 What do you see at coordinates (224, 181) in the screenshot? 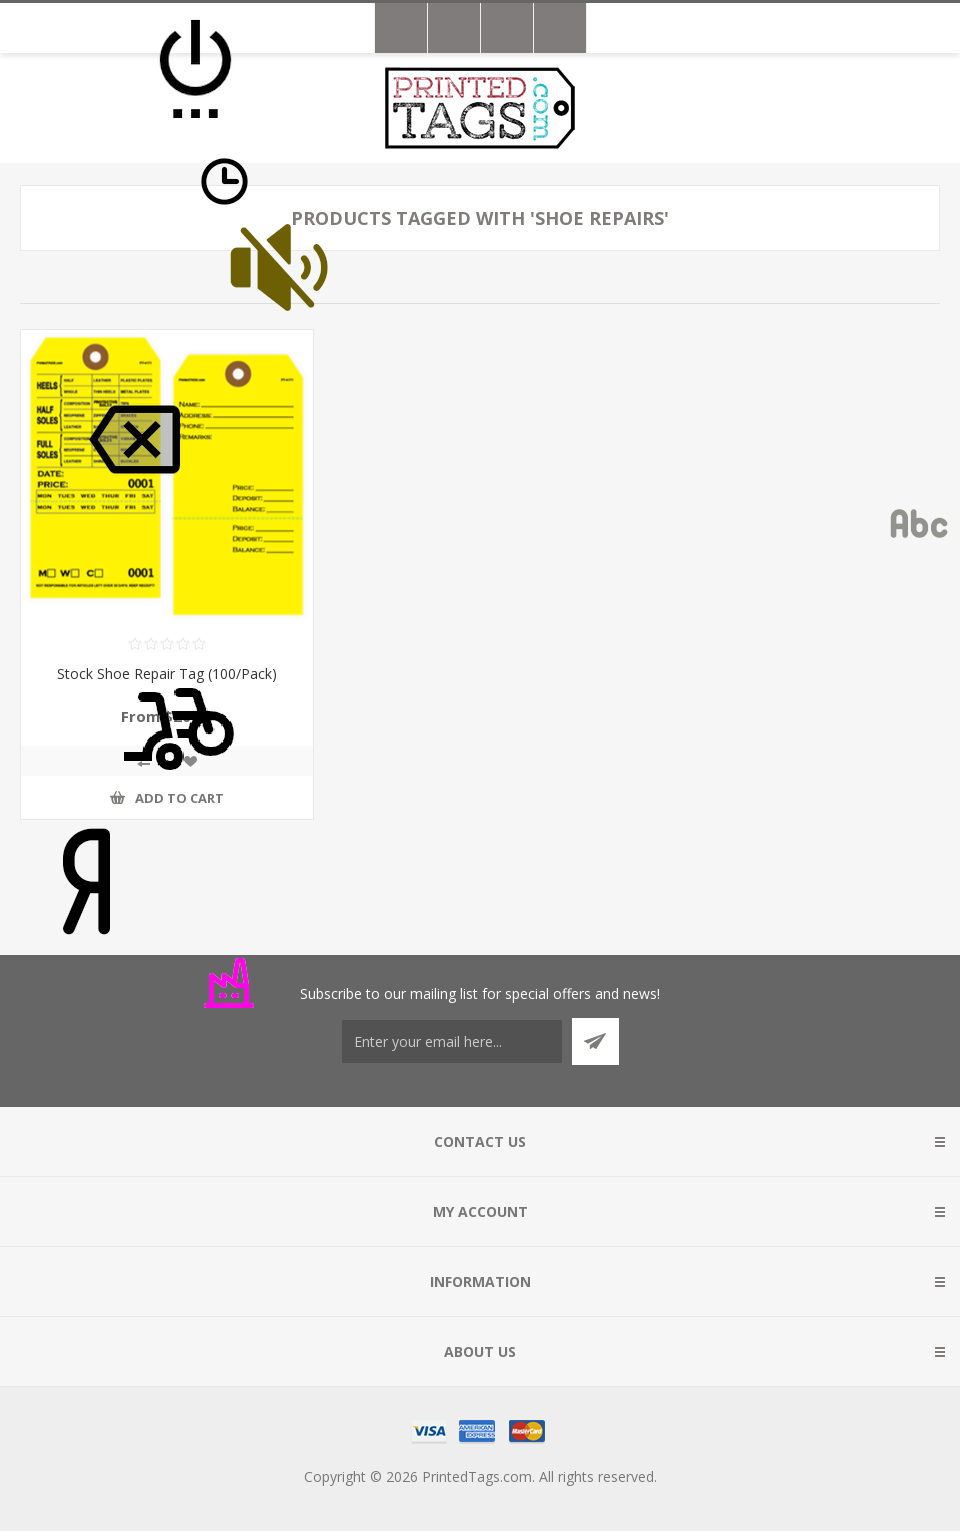
I see `view time or clock settings` at bounding box center [224, 181].